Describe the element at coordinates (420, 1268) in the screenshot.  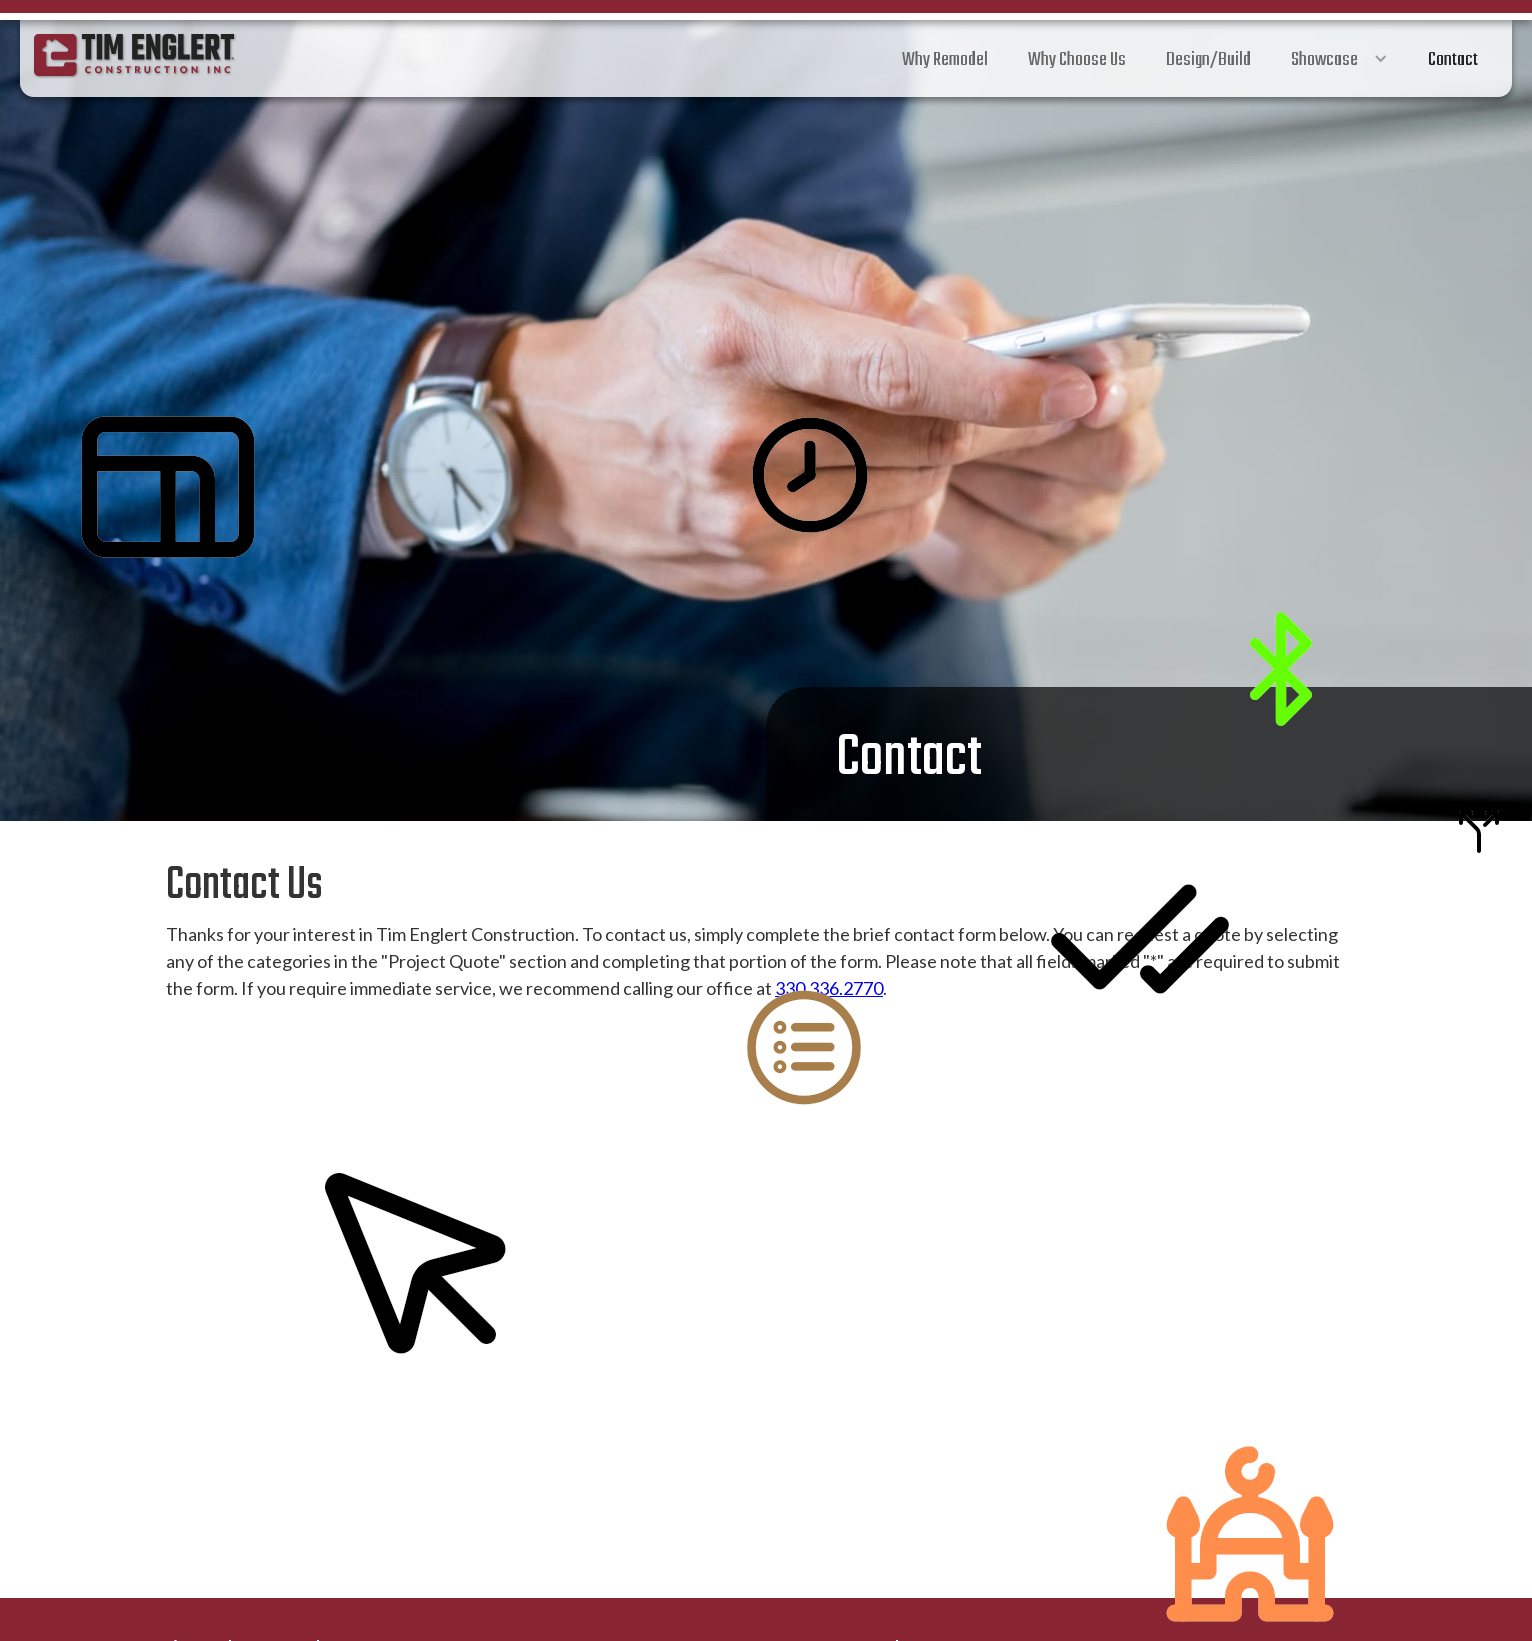
I see `cursor or pointer indicator` at that location.